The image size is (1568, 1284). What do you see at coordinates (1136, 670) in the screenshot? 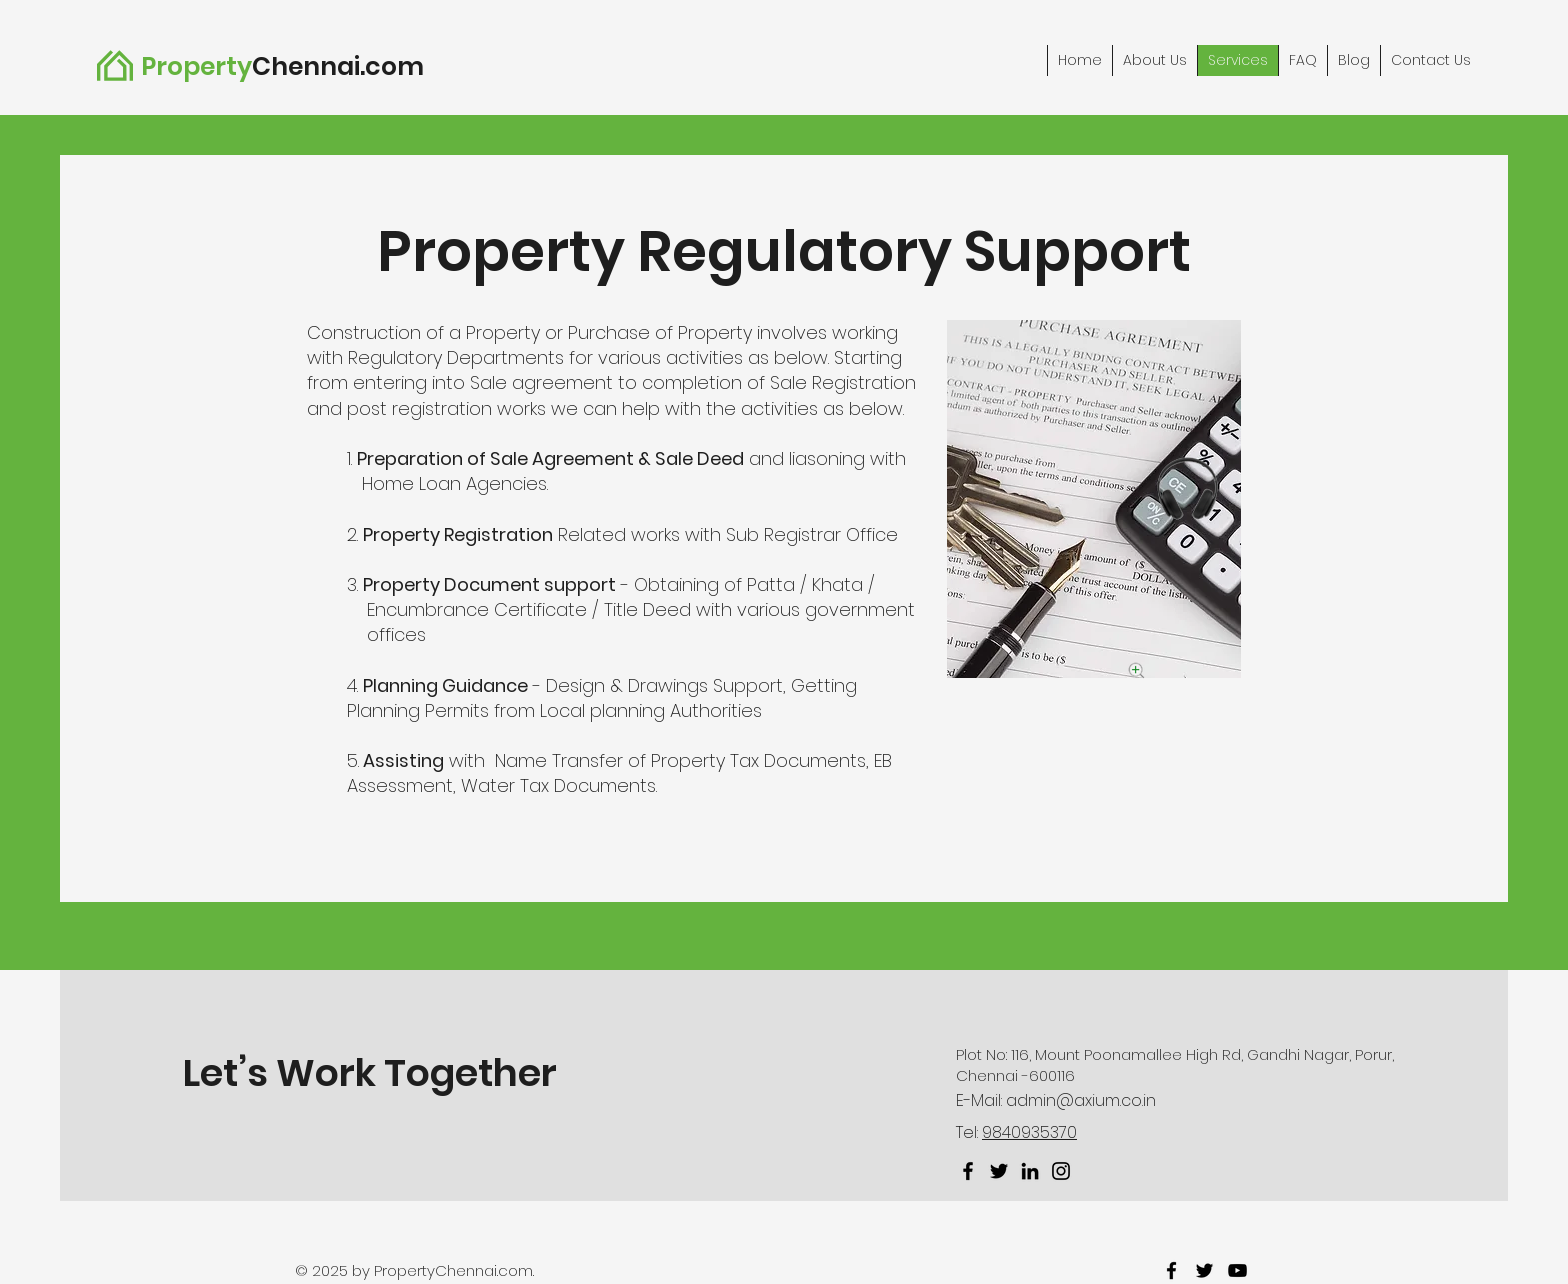
I see `zoom in on the current view` at bounding box center [1136, 670].